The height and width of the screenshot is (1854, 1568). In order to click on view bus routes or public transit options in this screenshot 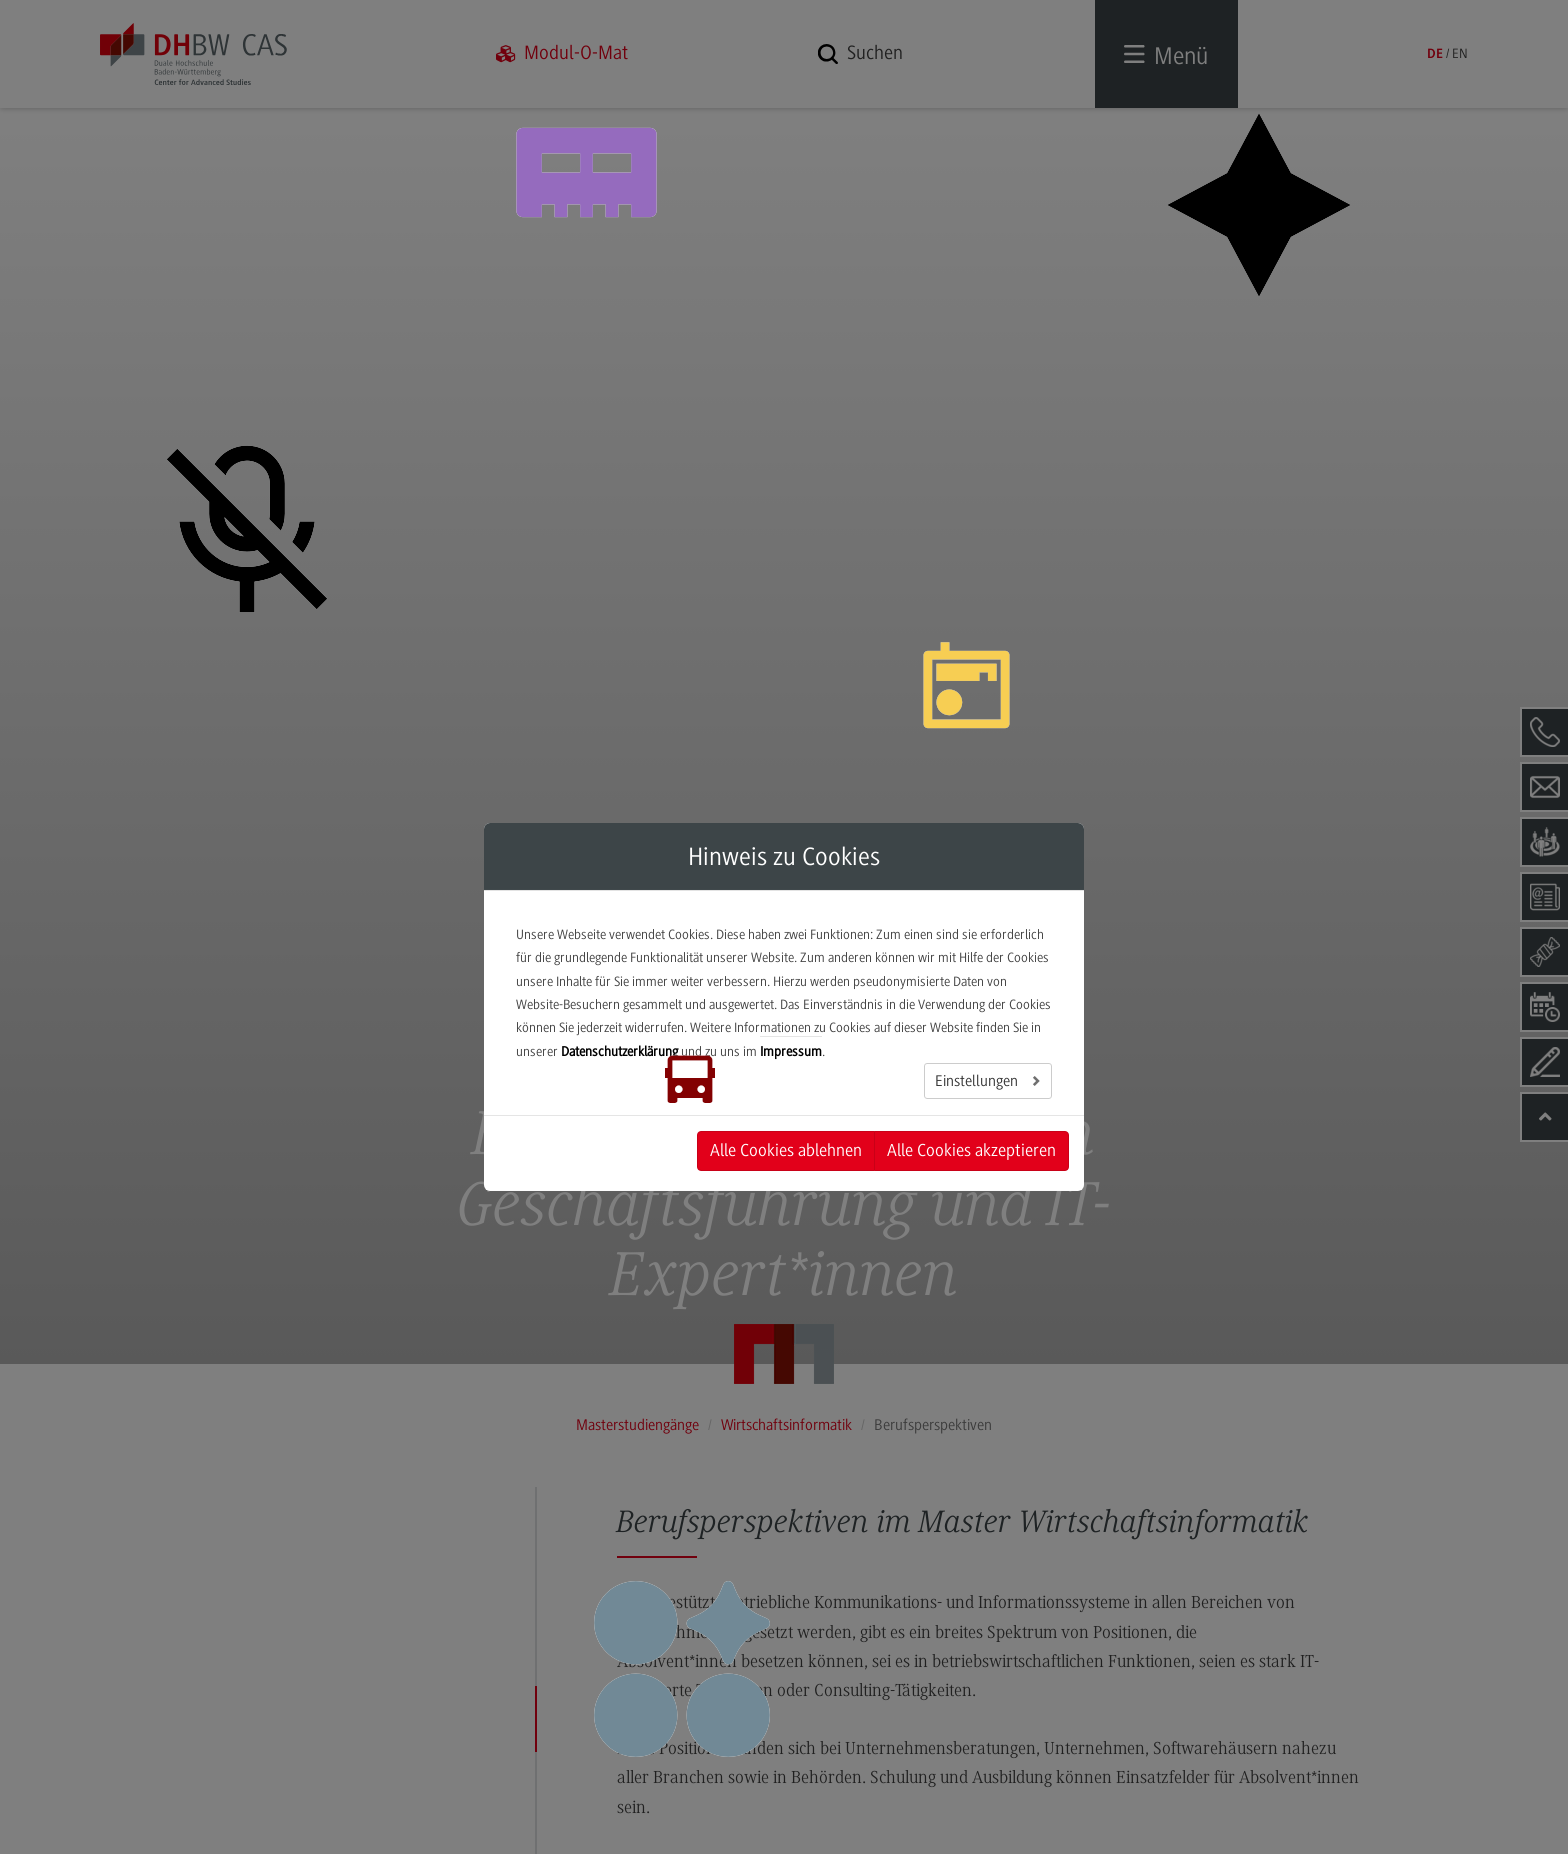, I will do `click(690, 1078)`.